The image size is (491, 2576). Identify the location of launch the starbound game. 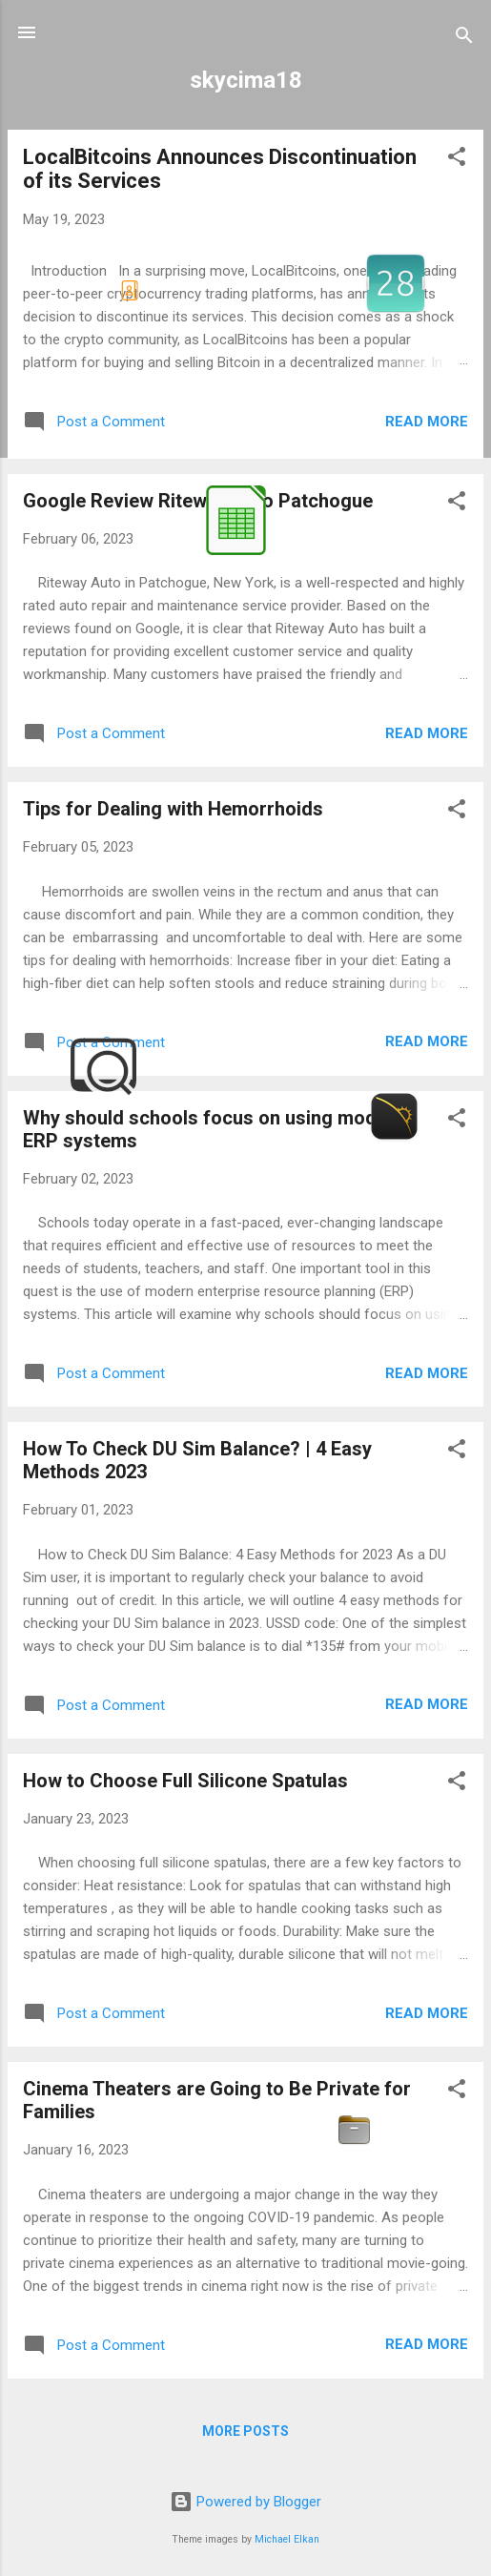
(394, 1116).